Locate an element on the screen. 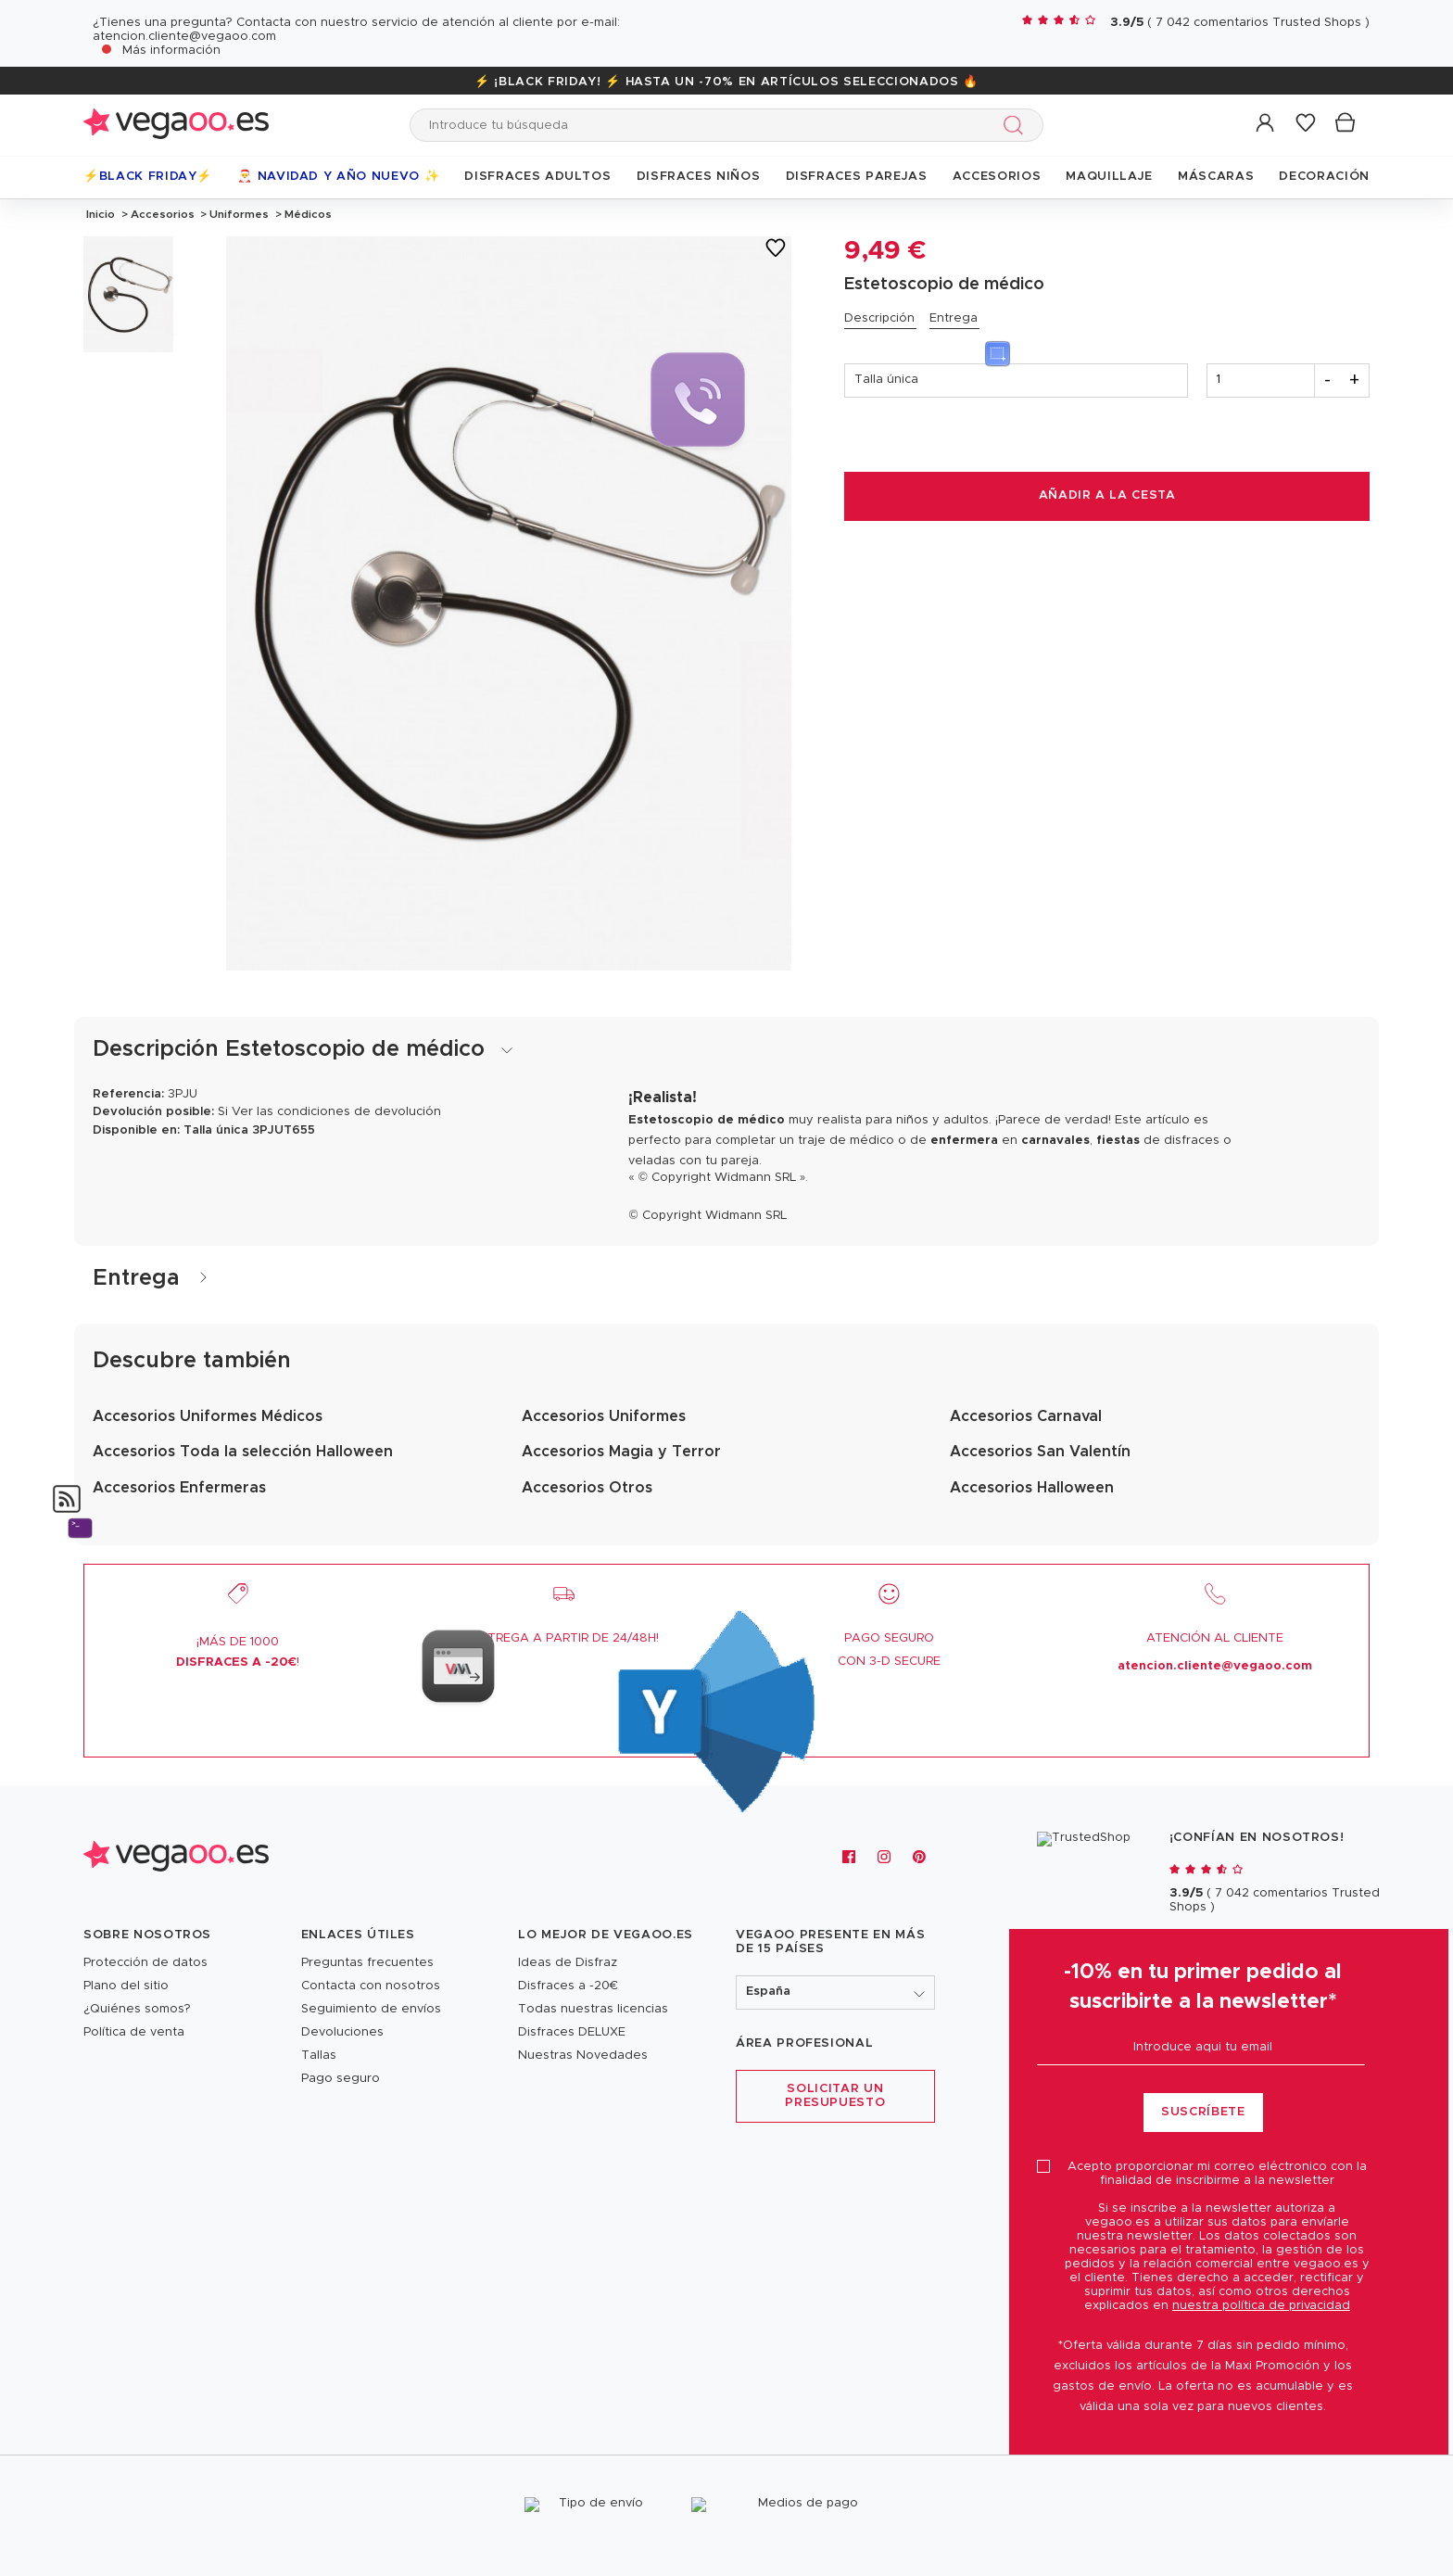 The height and width of the screenshot is (2576, 1453). open viber messaging app is located at coordinates (698, 400).